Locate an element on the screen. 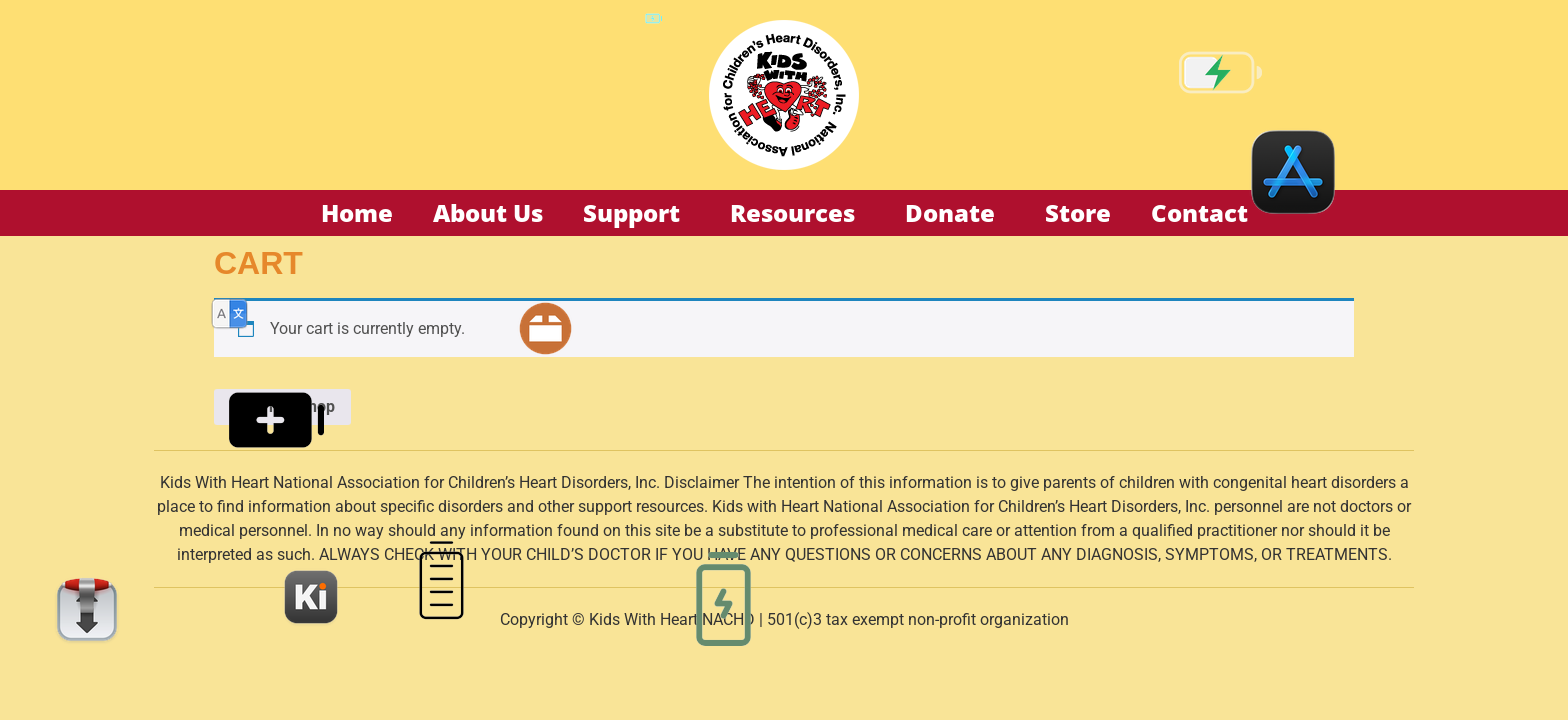  add or extend battery life is located at coordinates (275, 420).